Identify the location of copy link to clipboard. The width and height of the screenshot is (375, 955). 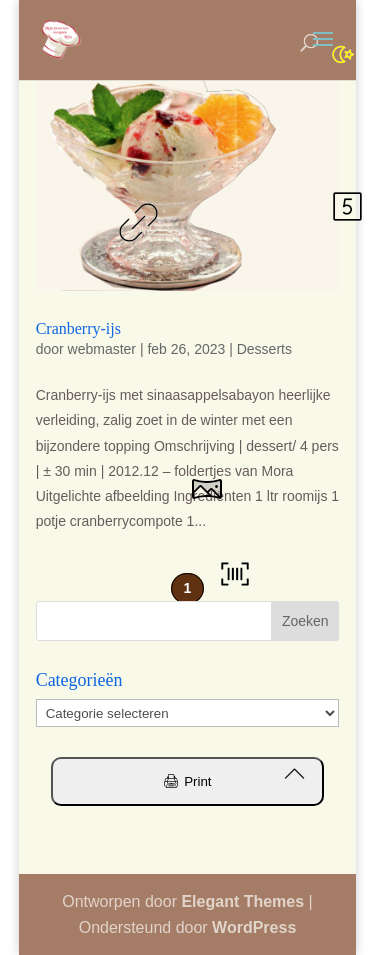
(138, 222).